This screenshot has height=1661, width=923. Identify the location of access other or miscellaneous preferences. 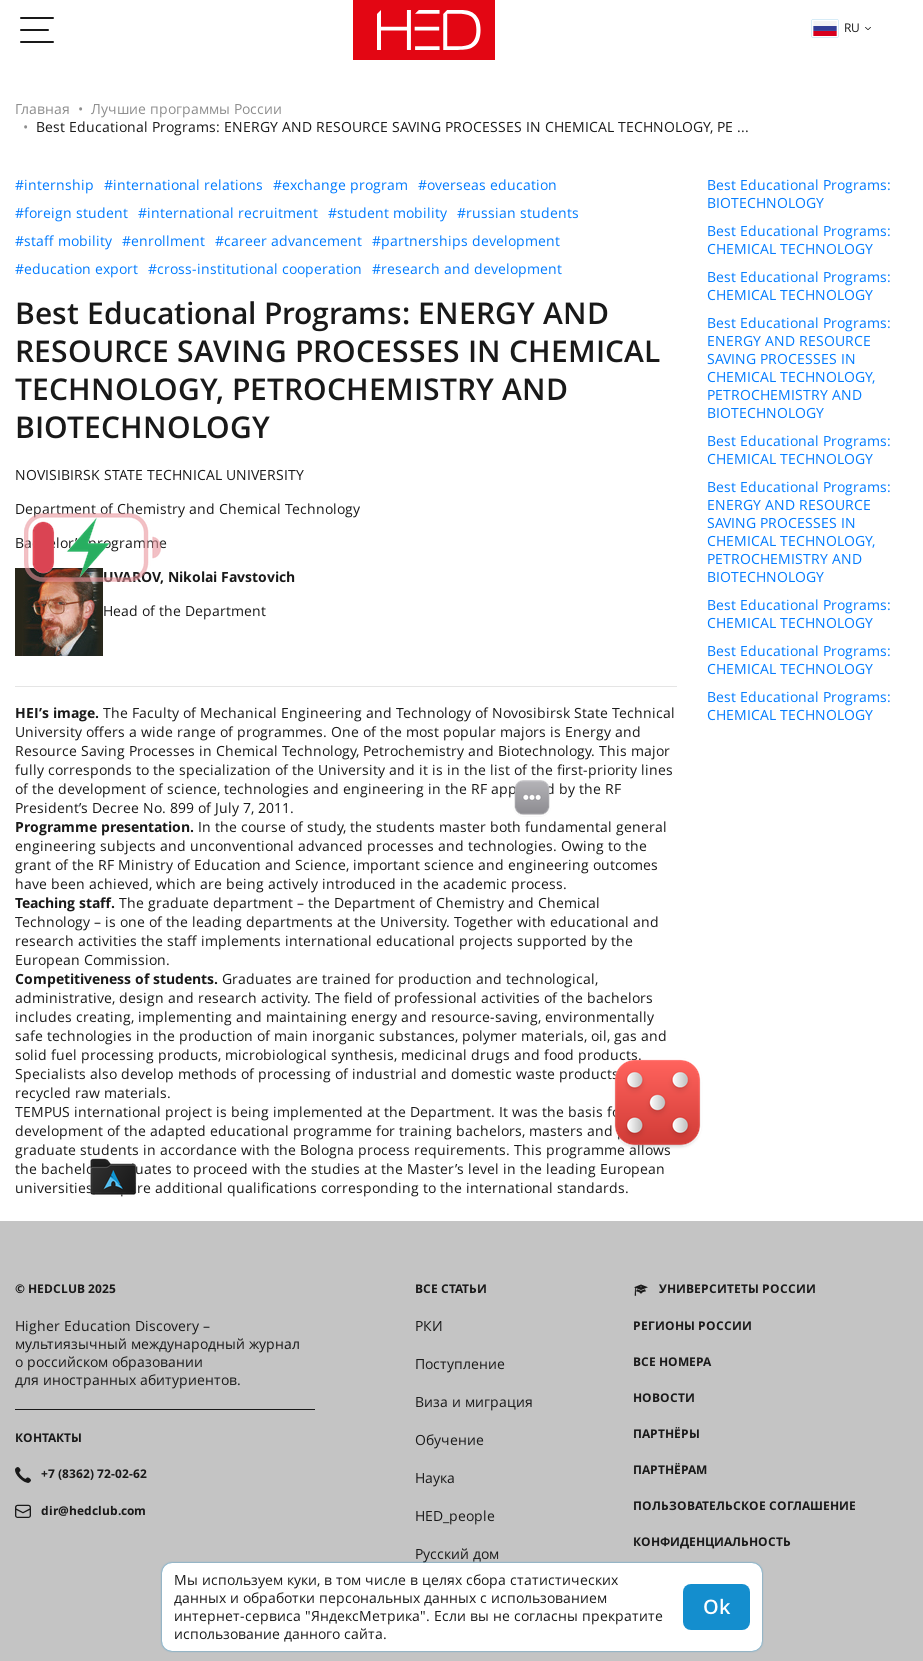
(532, 798).